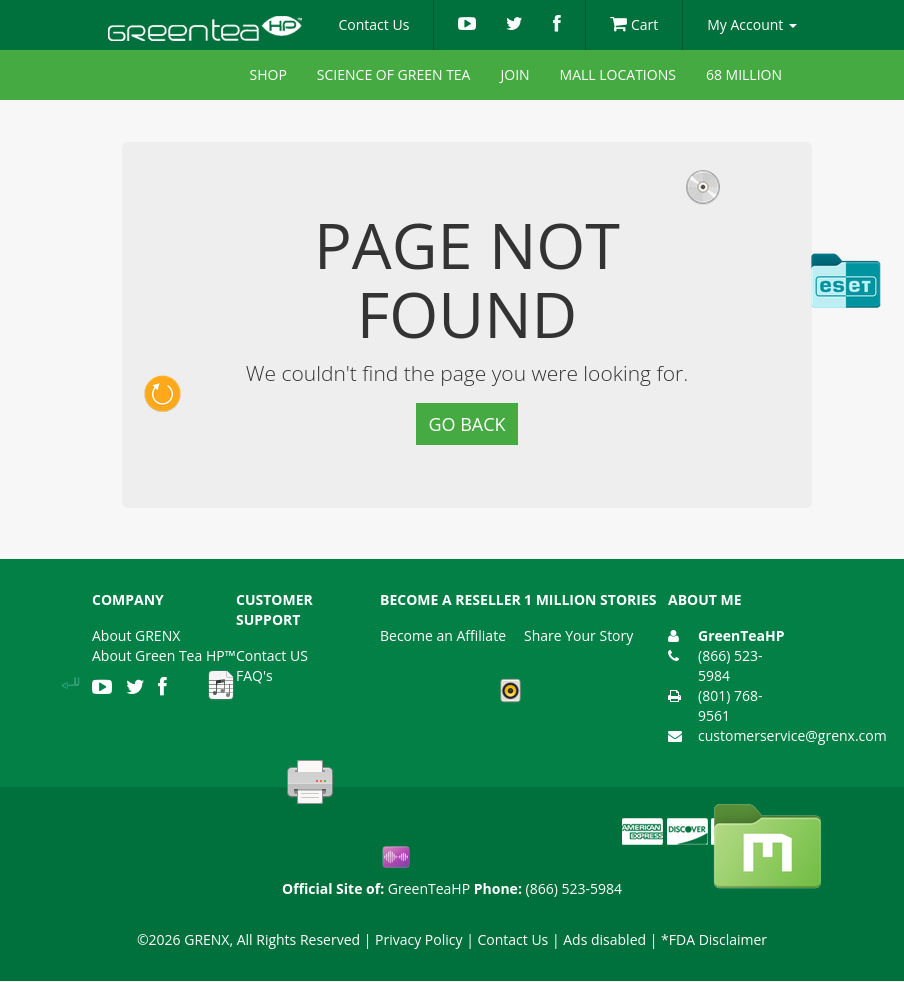 This screenshot has width=904, height=982. What do you see at coordinates (310, 782) in the screenshot?
I see `print the current document` at bounding box center [310, 782].